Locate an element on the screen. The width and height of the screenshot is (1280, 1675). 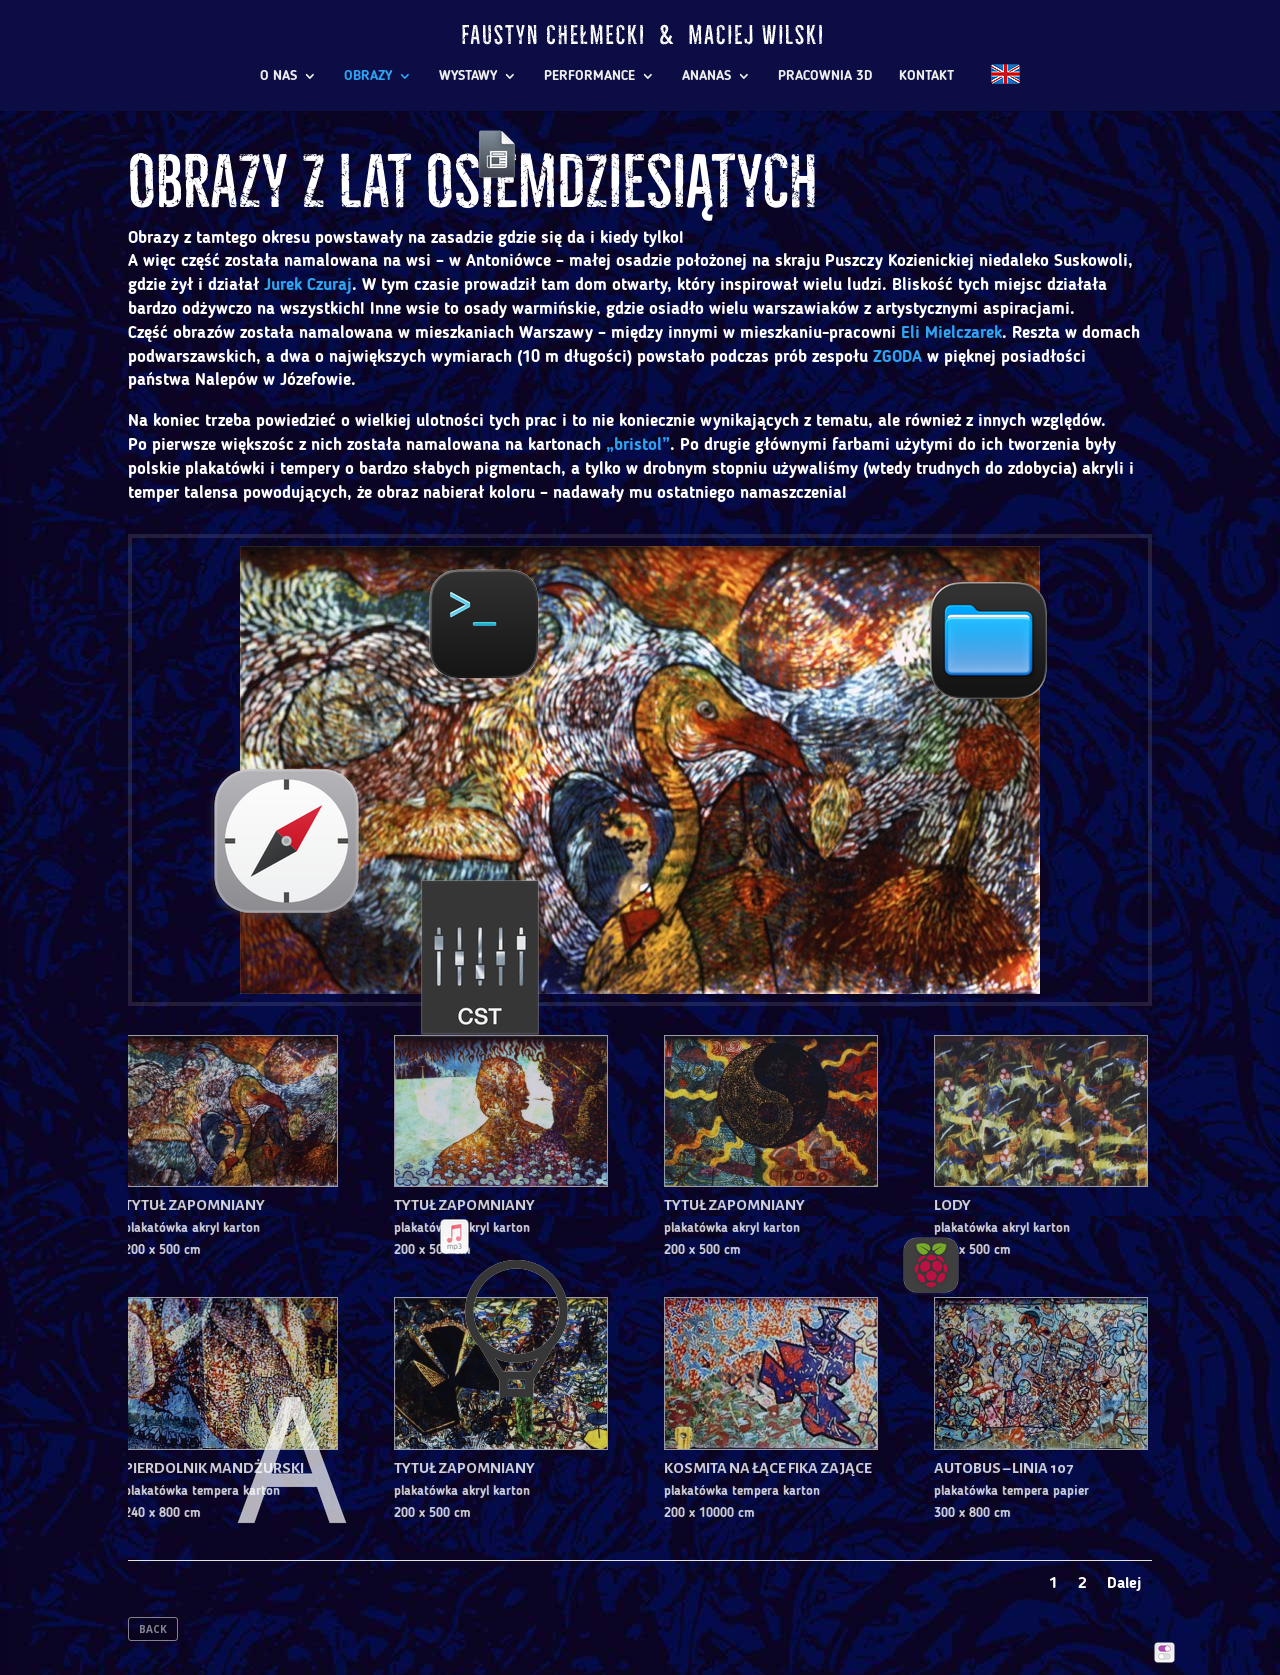
open terminal application is located at coordinates (484, 624).